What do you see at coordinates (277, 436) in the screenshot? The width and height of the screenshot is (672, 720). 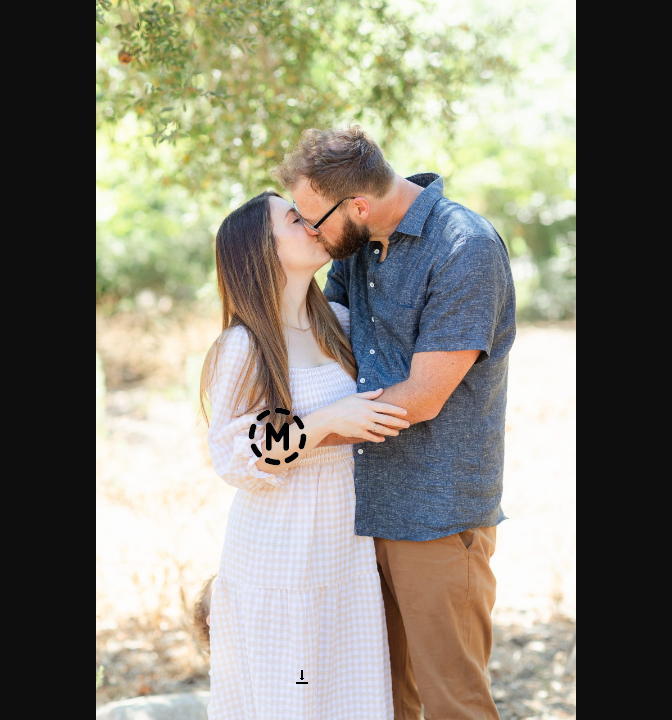 I see `indicates a pending or in-progress medium priority status` at bounding box center [277, 436].